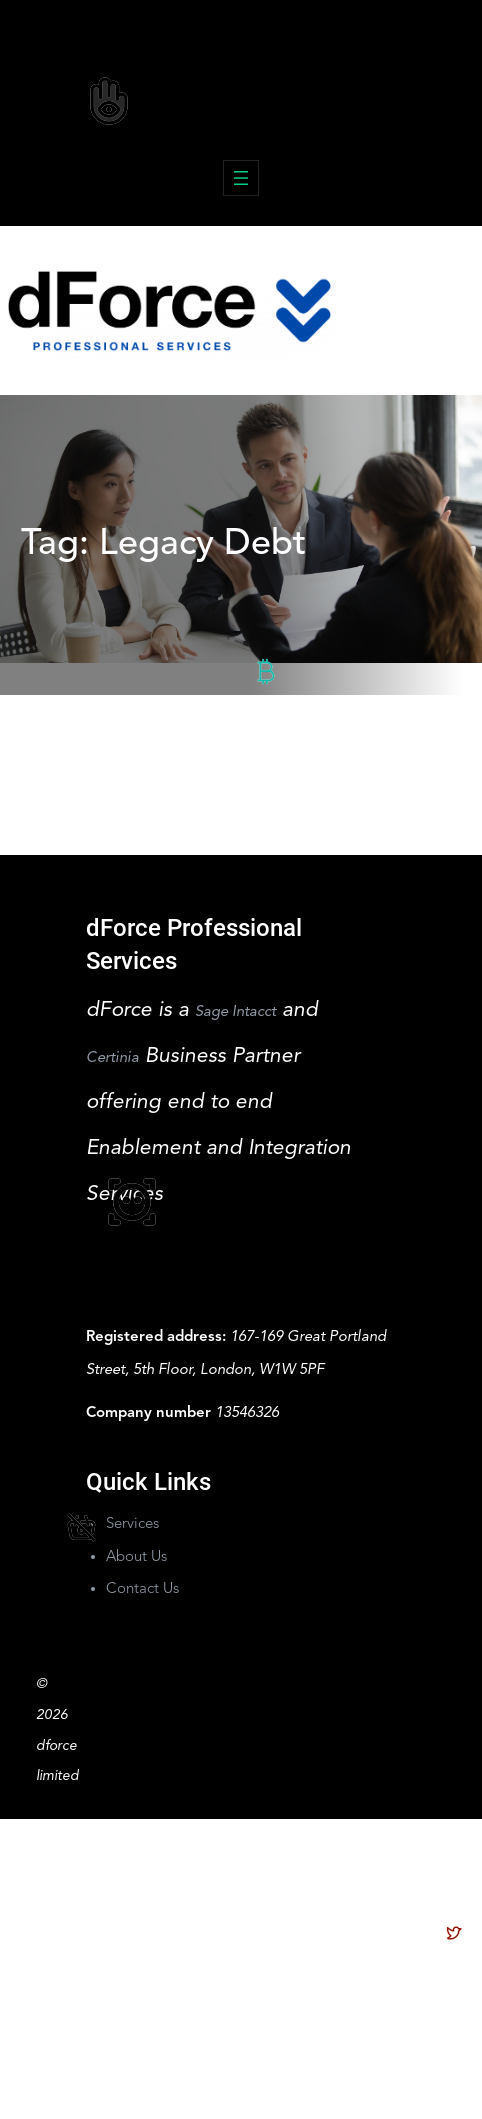 The height and width of the screenshot is (2119, 482). I want to click on item unavailable for purchase, so click(81, 1527).